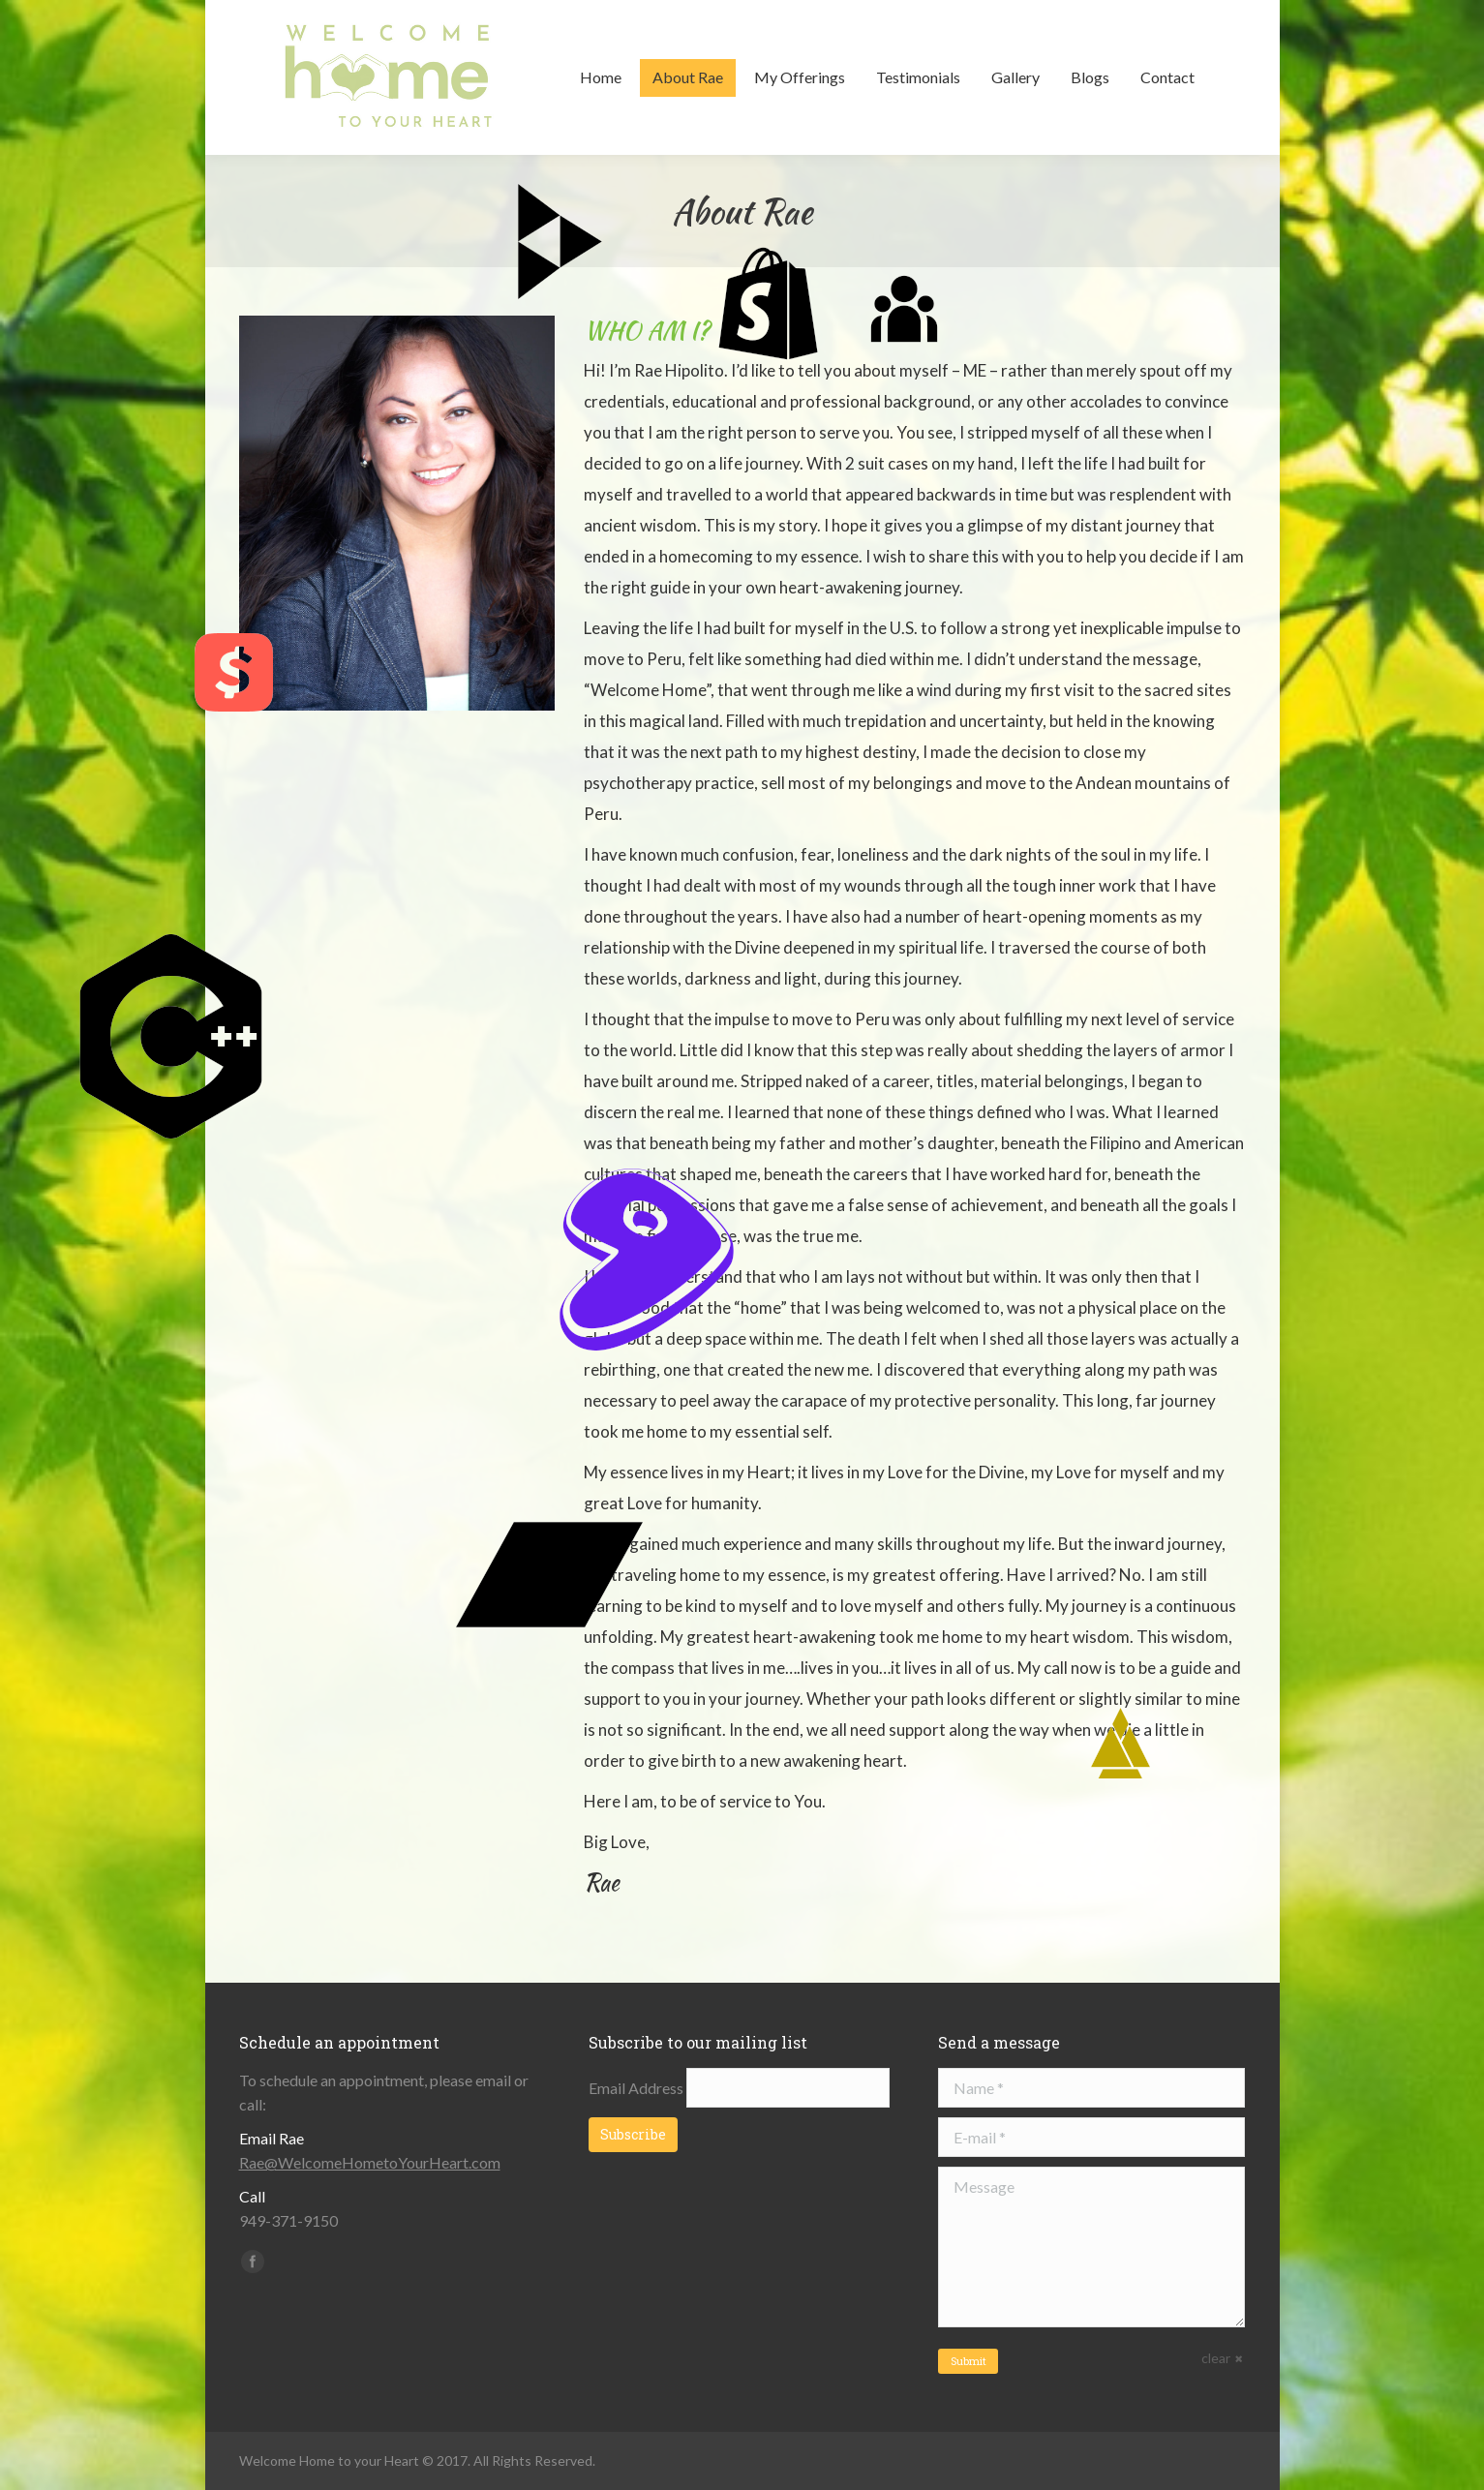 Image resolution: width=1484 pixels, height=2490 pixels. I want to click on pino logging library logo, so click(1120, 1743).